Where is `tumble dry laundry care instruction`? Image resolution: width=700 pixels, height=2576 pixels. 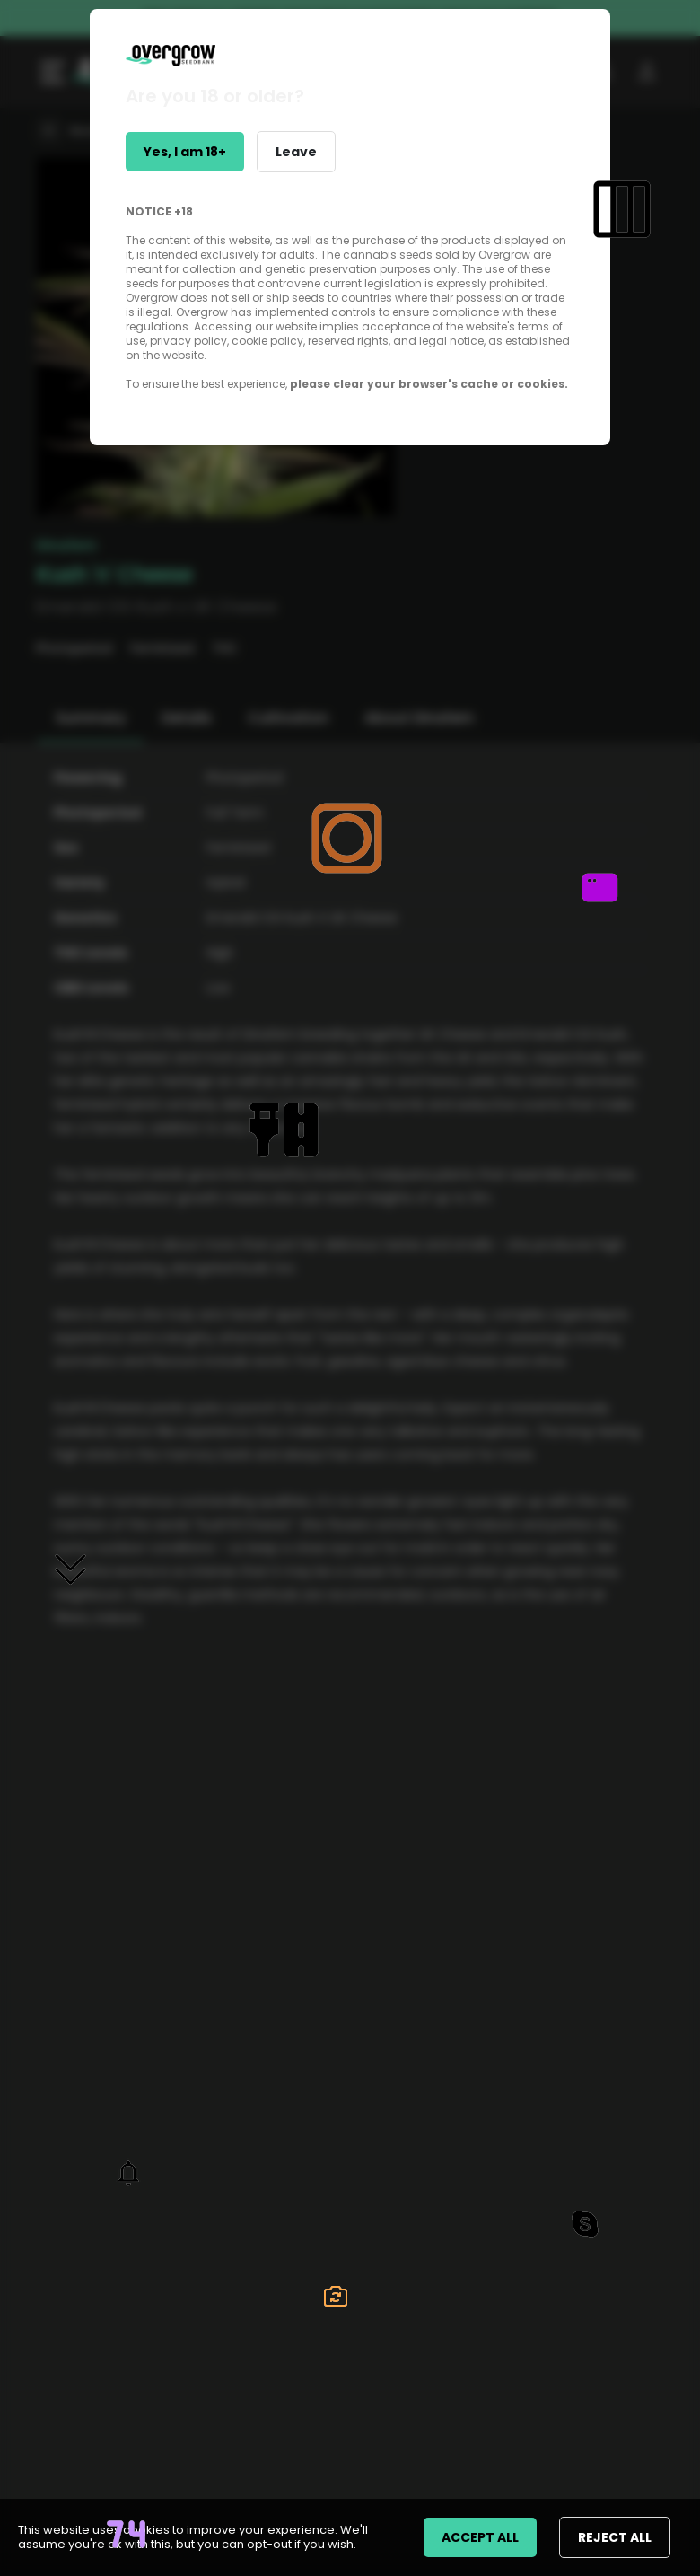 tumble dry laundry care instruction is located at coordinates (346, 838).